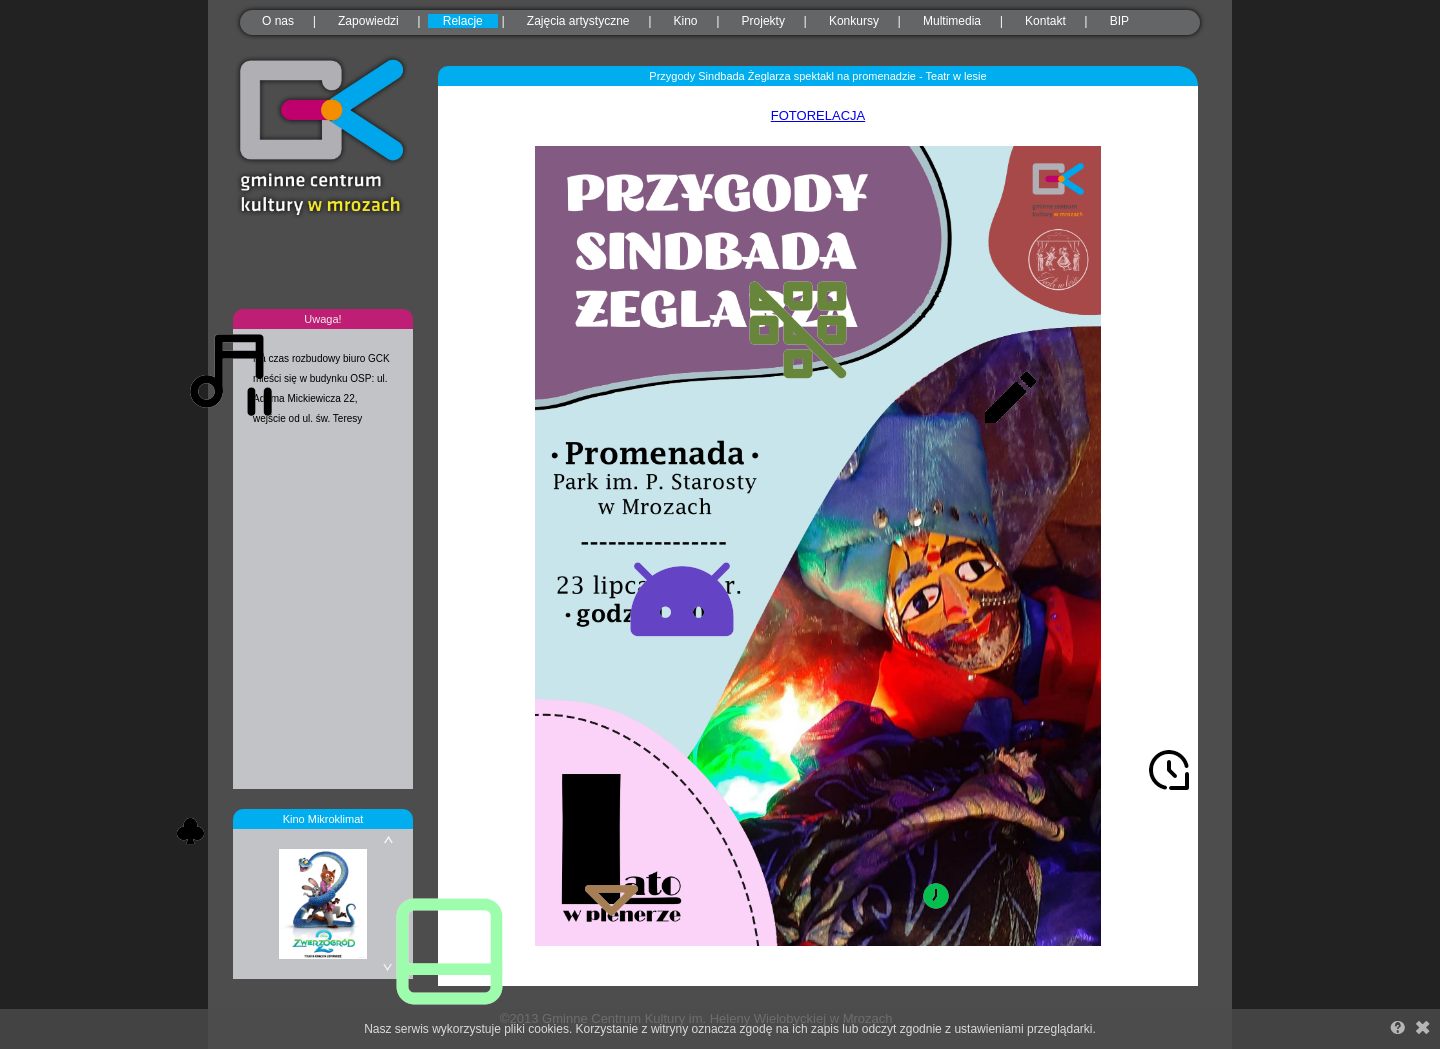 The image size is (1440, 1049). Describe the element at coordinates (231, 371) in the screenshot. I see `pause the currently playing music` at that location.